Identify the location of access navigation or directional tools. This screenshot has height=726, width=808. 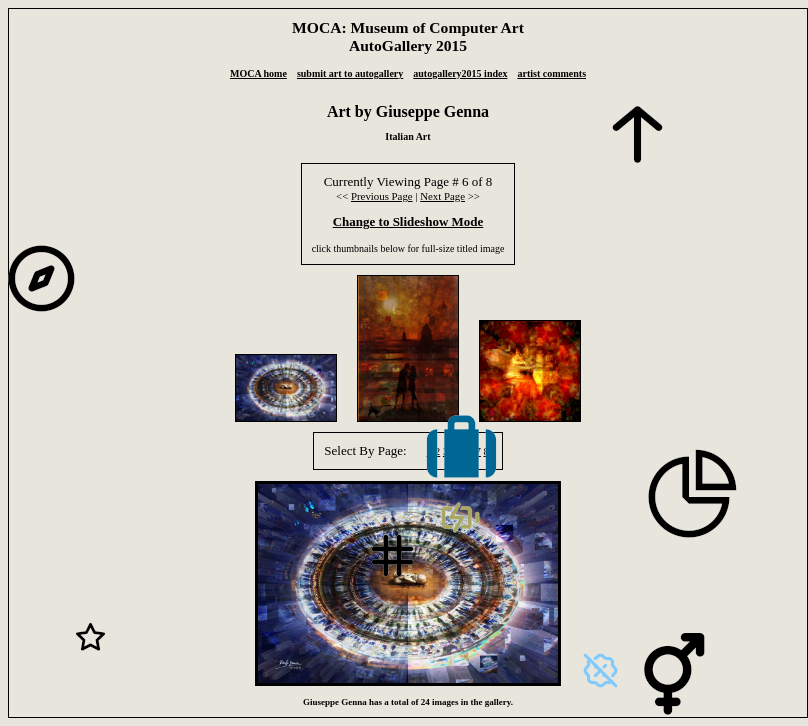
(41, 278).